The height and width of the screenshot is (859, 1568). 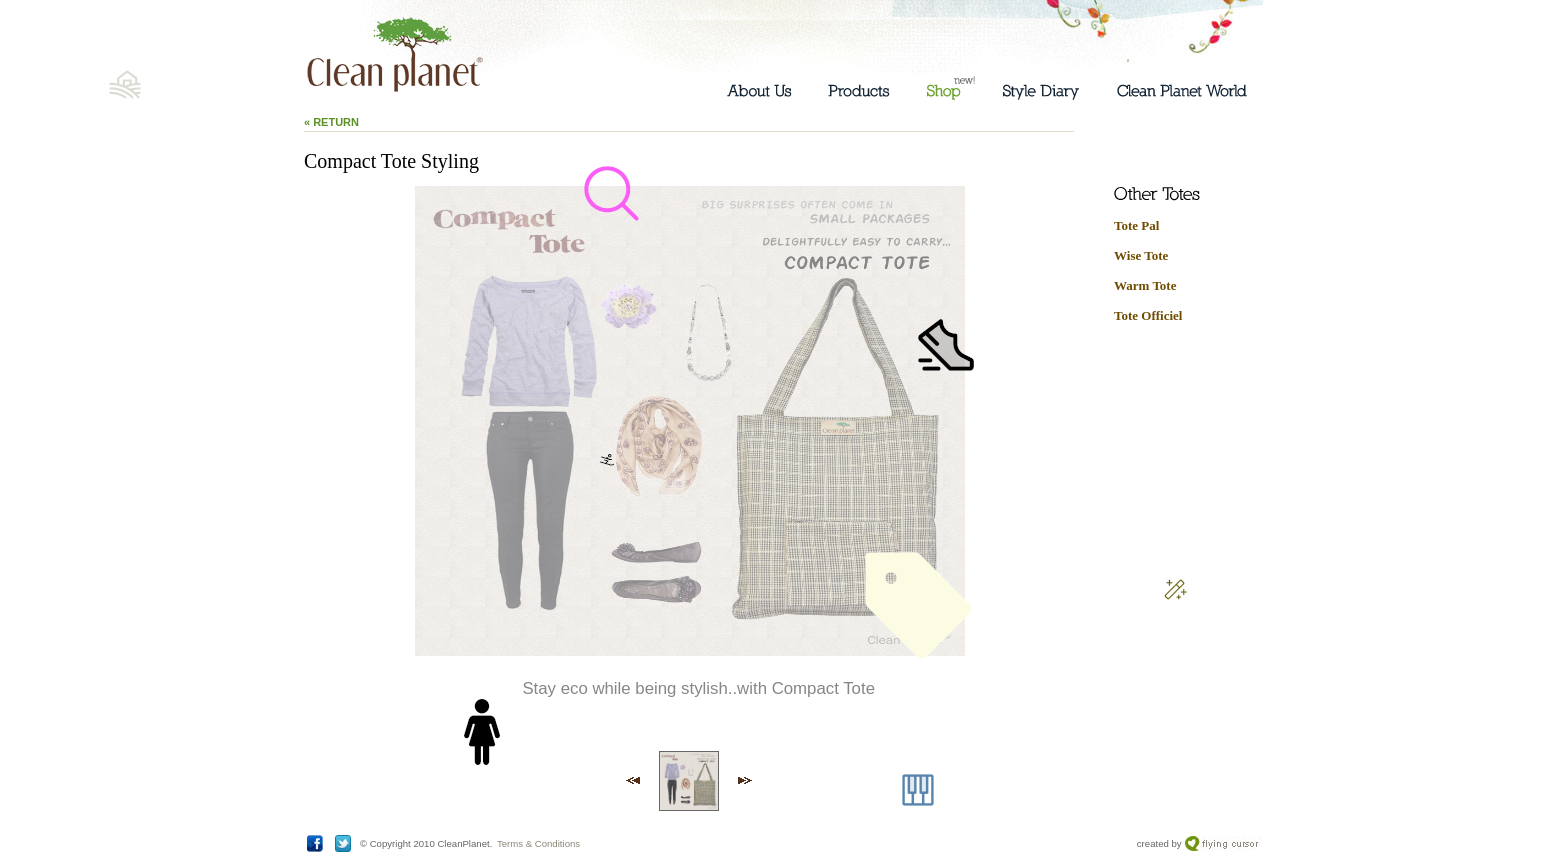 I want to click on add a tag or label to an item, so click(x=912, y=599).